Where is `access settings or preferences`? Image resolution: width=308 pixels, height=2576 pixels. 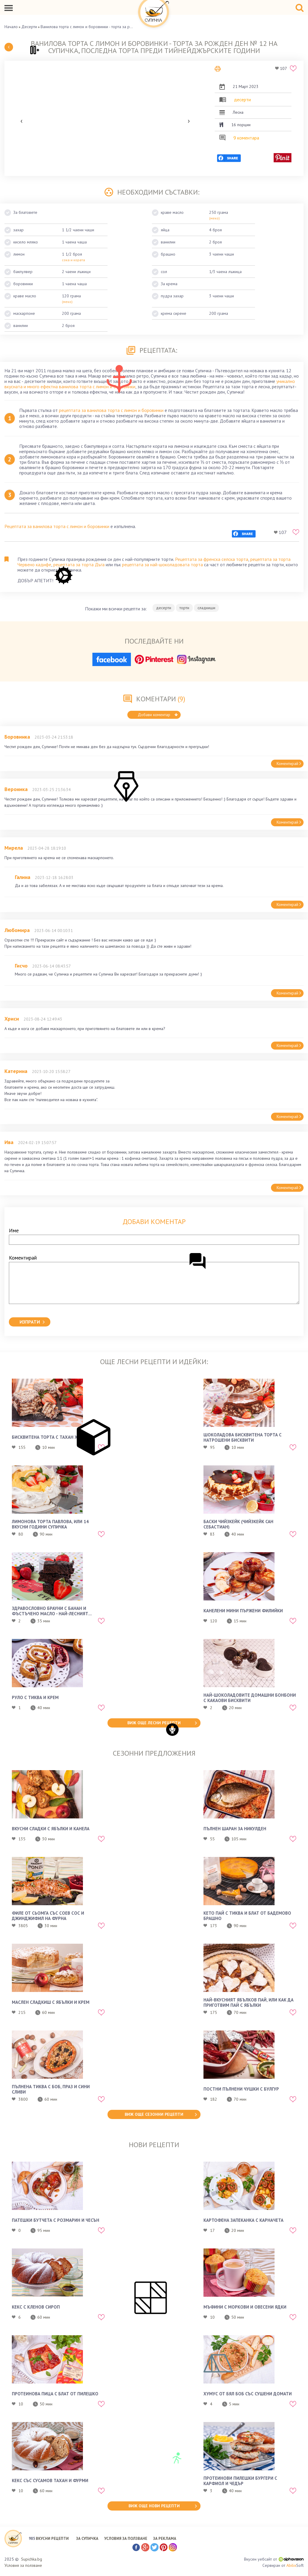
access settings or preferences is located at coordinates (63, 575).